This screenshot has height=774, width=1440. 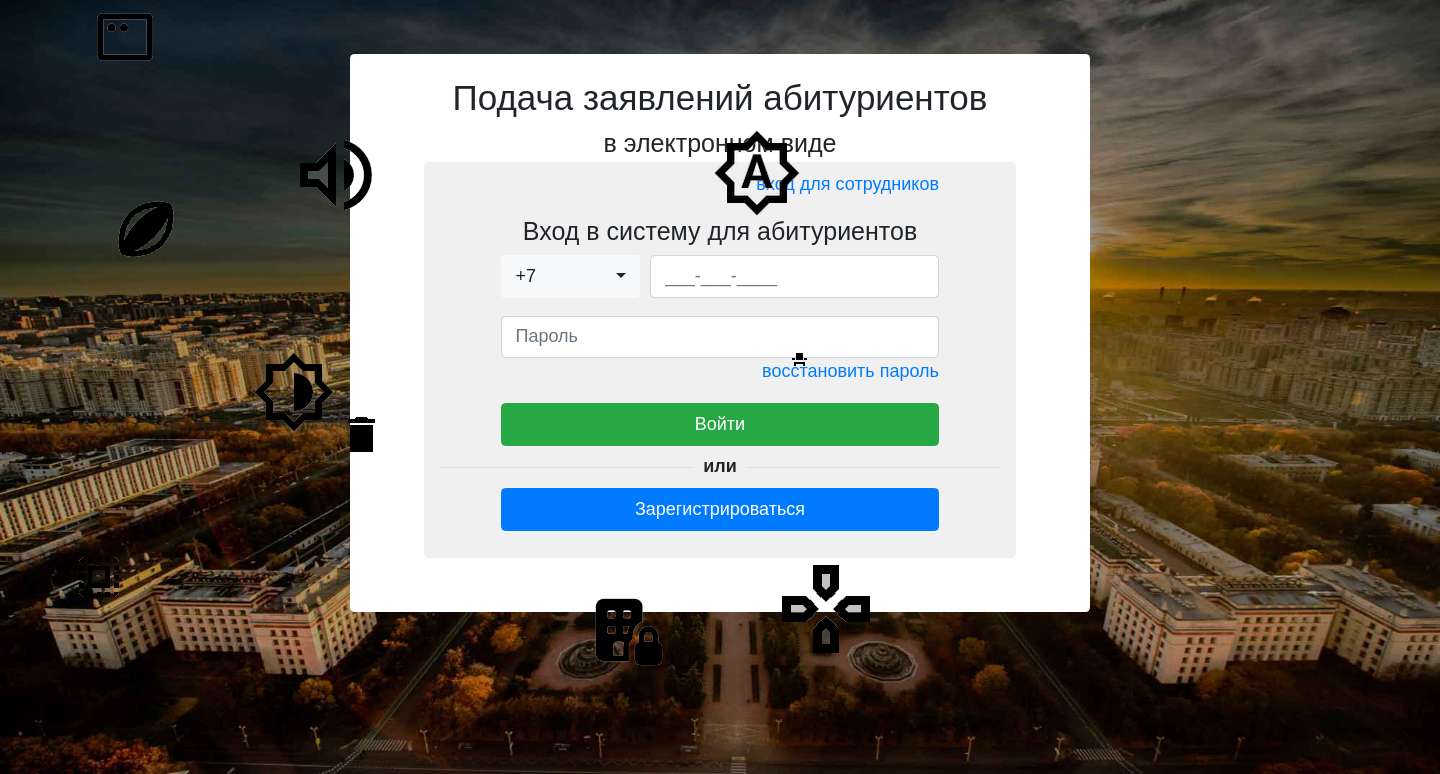 What do you see at coordinates (294, 392) in the screenshot?
I see `adjust screen brightness settings` at bounding box center [294, 392].